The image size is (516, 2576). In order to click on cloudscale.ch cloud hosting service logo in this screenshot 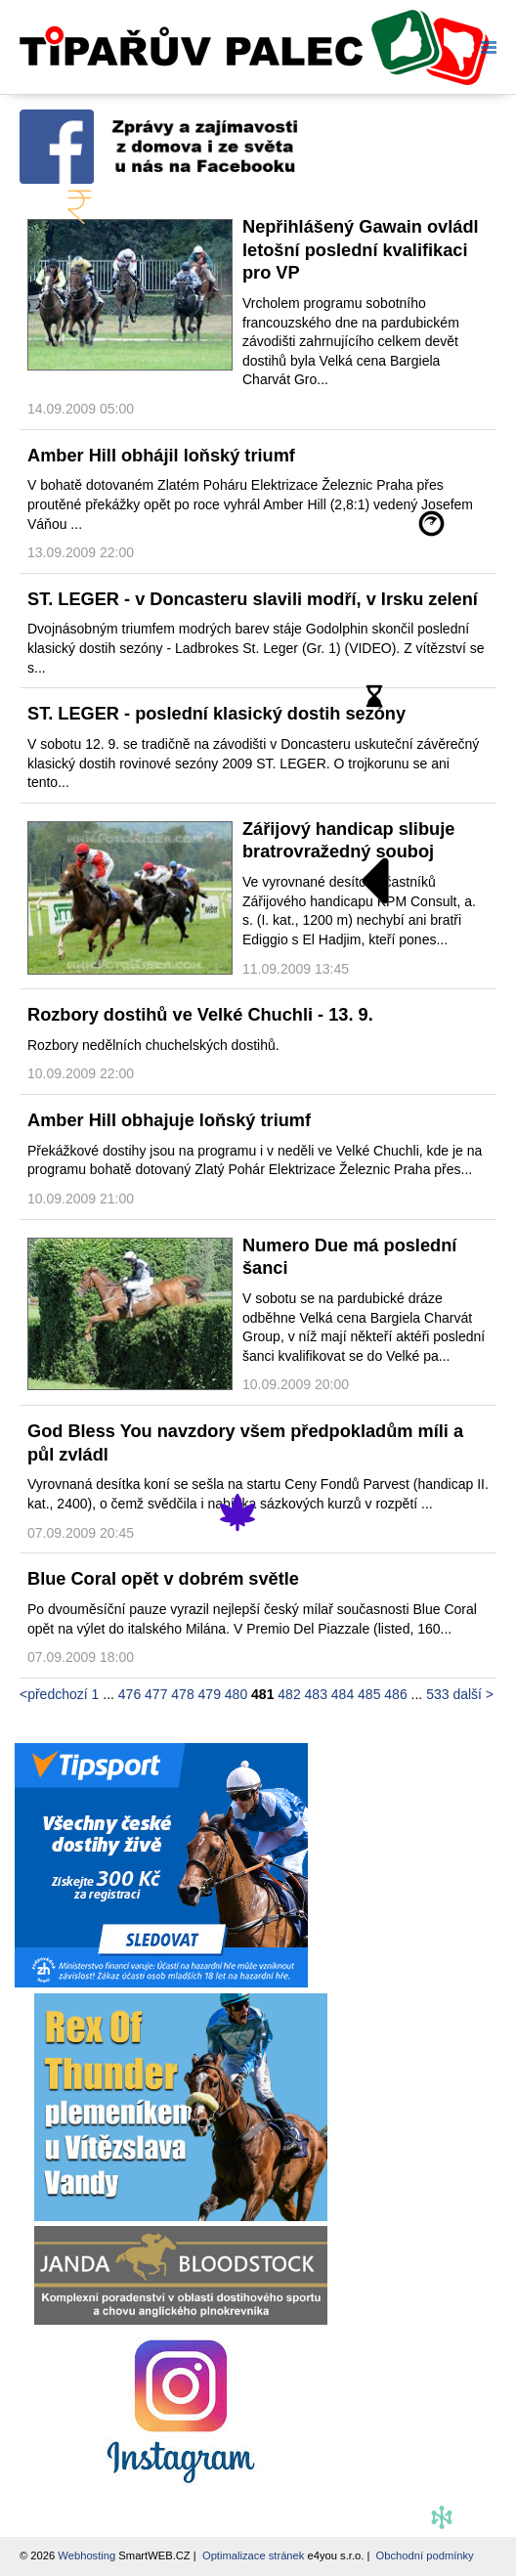, I will do `click(431, 523)`.